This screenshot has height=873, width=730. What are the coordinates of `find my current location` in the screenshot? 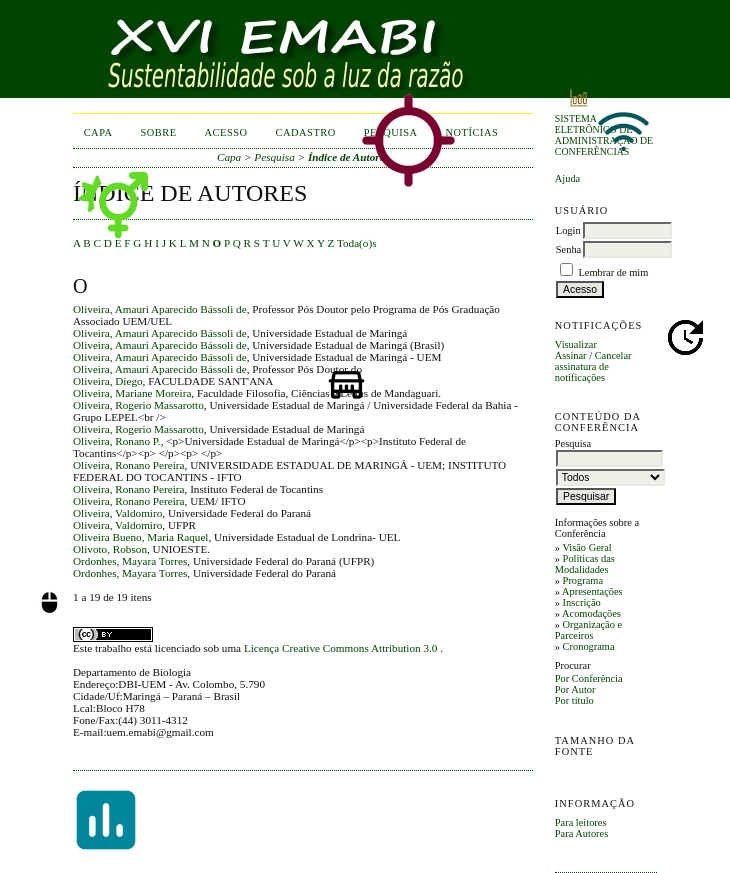 It's located at (408, 140).